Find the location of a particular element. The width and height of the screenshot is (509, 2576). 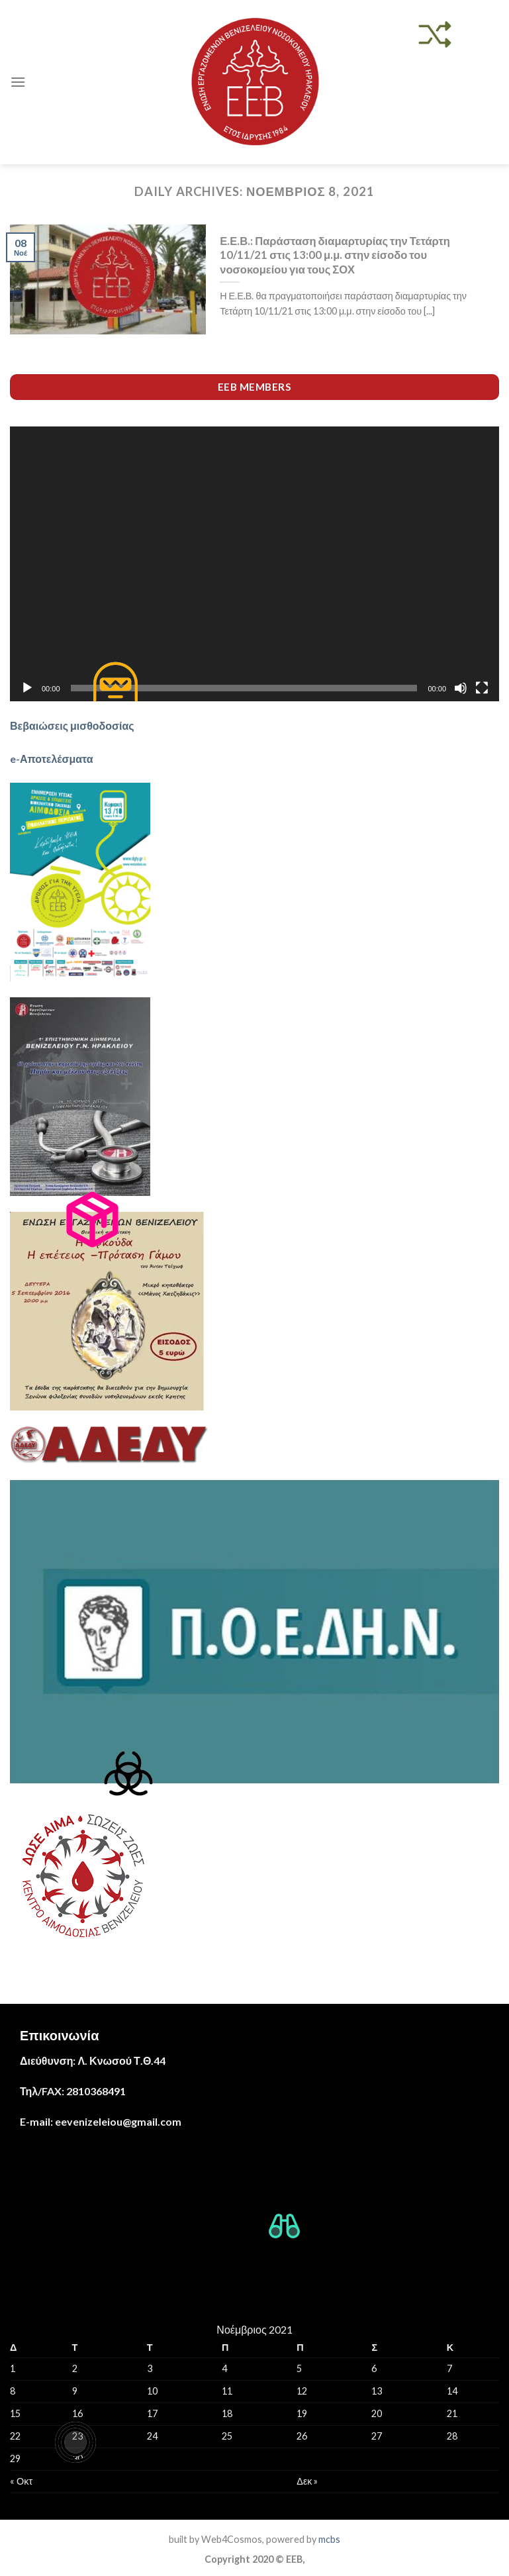

start recording audio or video is located at coordinates (75, 2442).